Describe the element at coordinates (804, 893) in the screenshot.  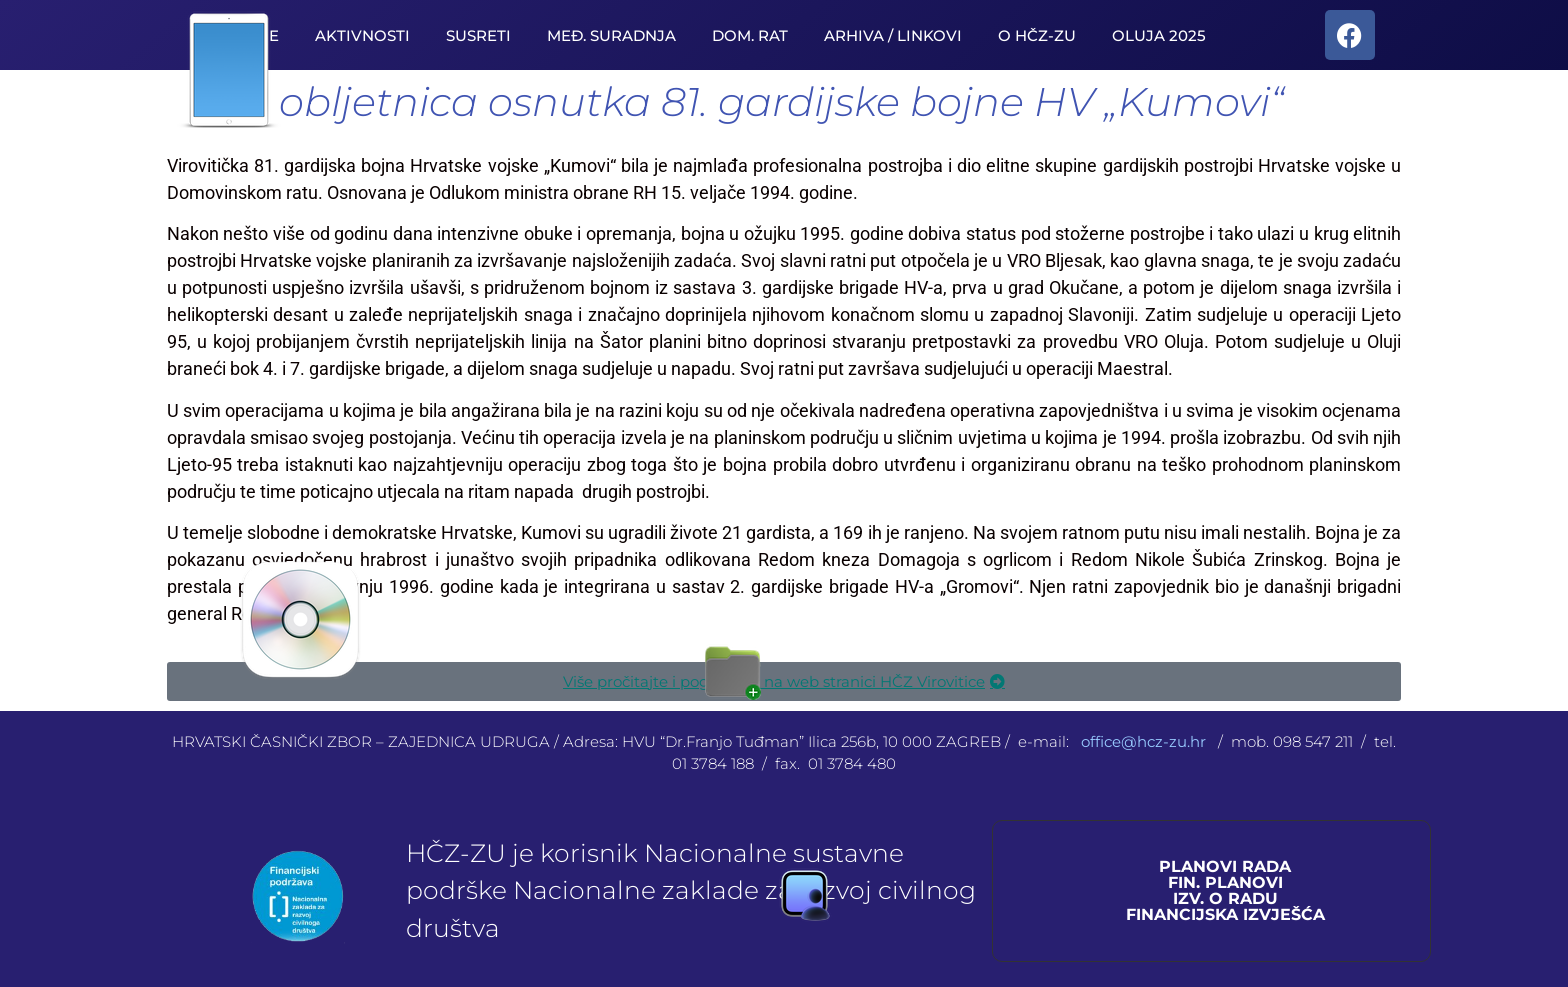
I see `start or join a screen sharing session` at that location.